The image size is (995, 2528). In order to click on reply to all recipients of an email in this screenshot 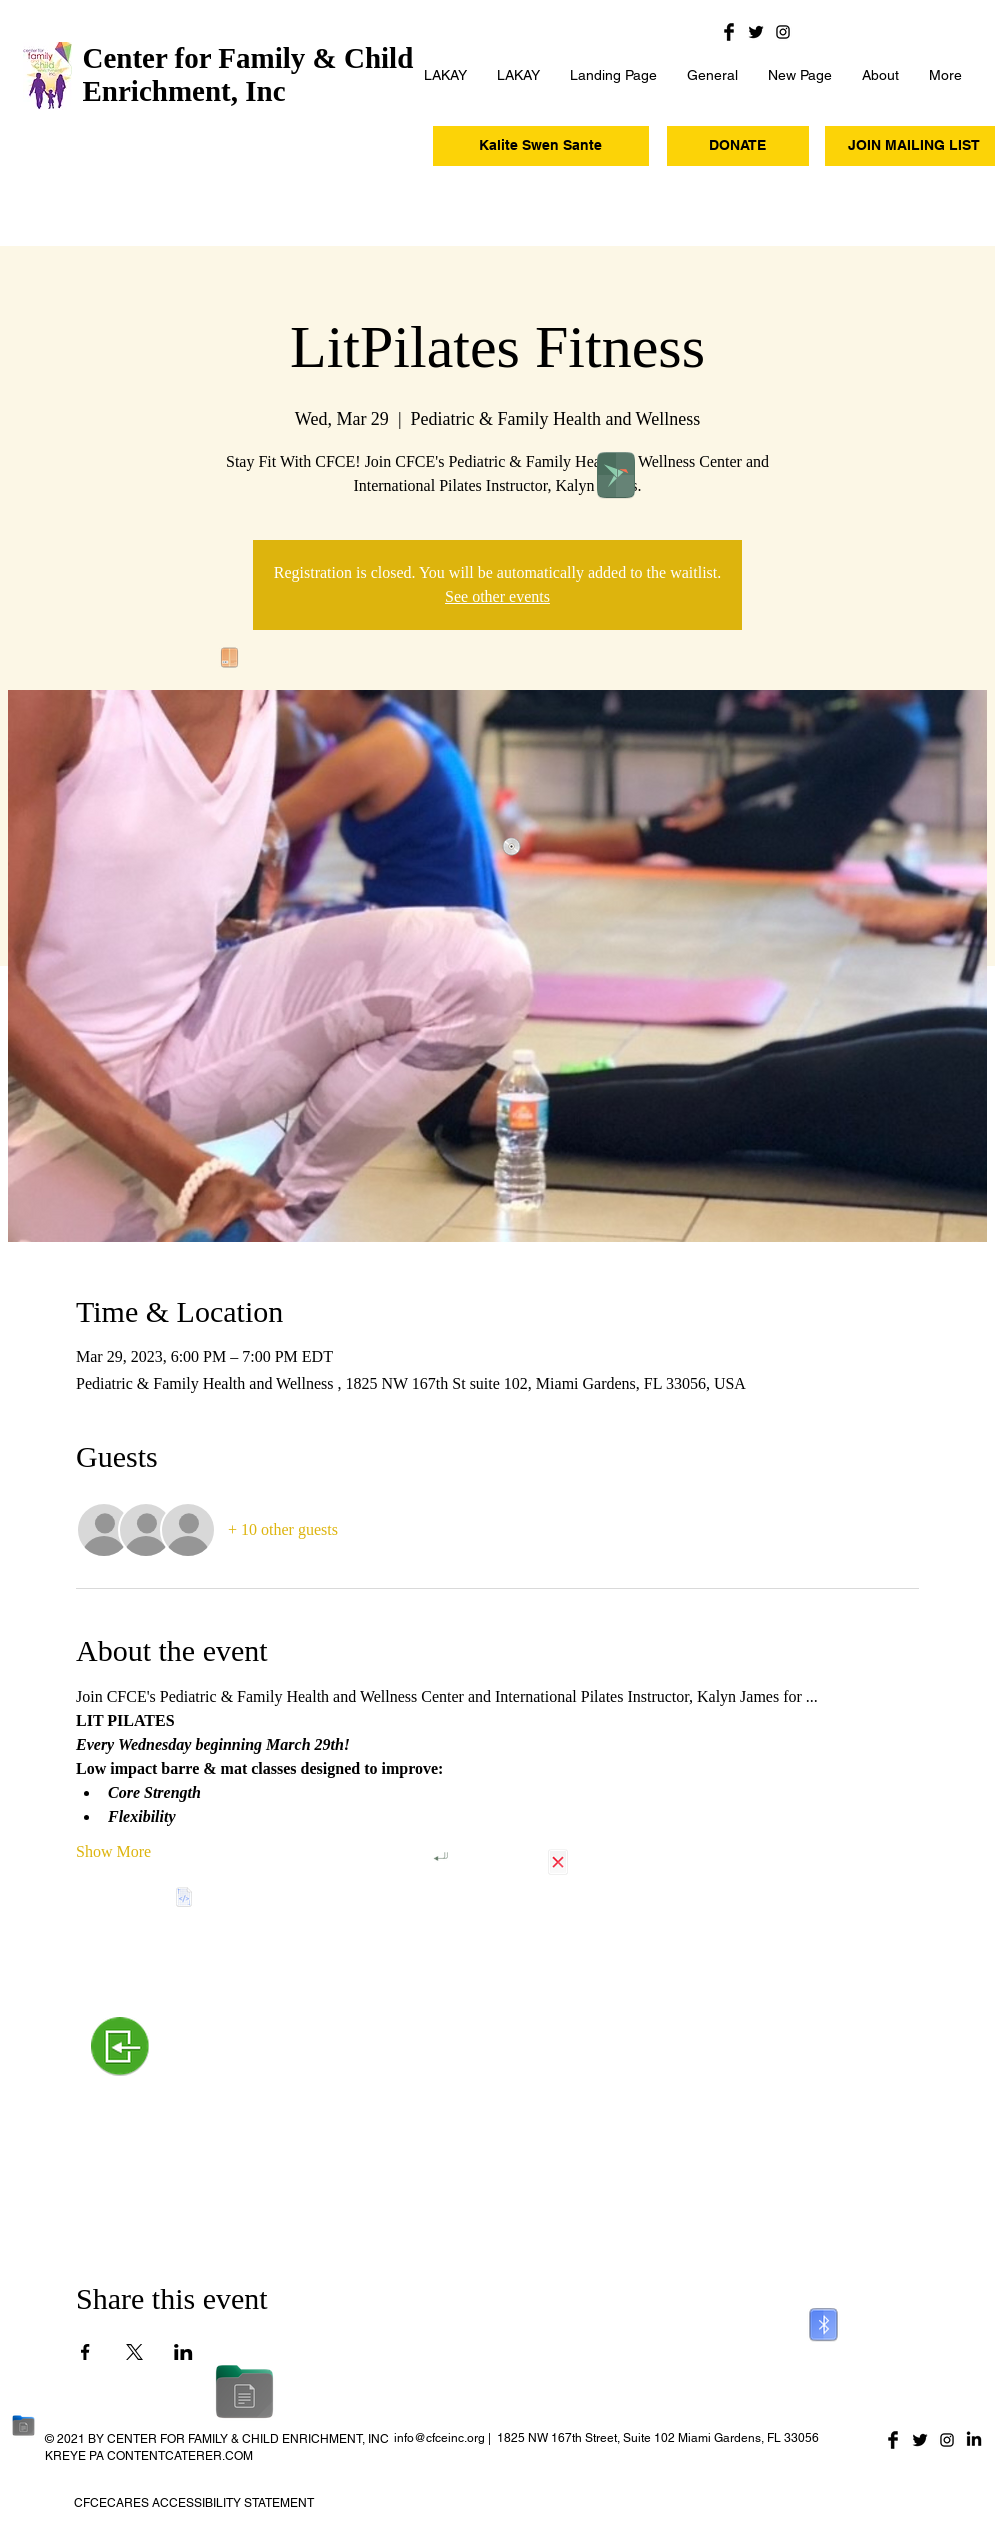, I will do `click(440, 1856)`.